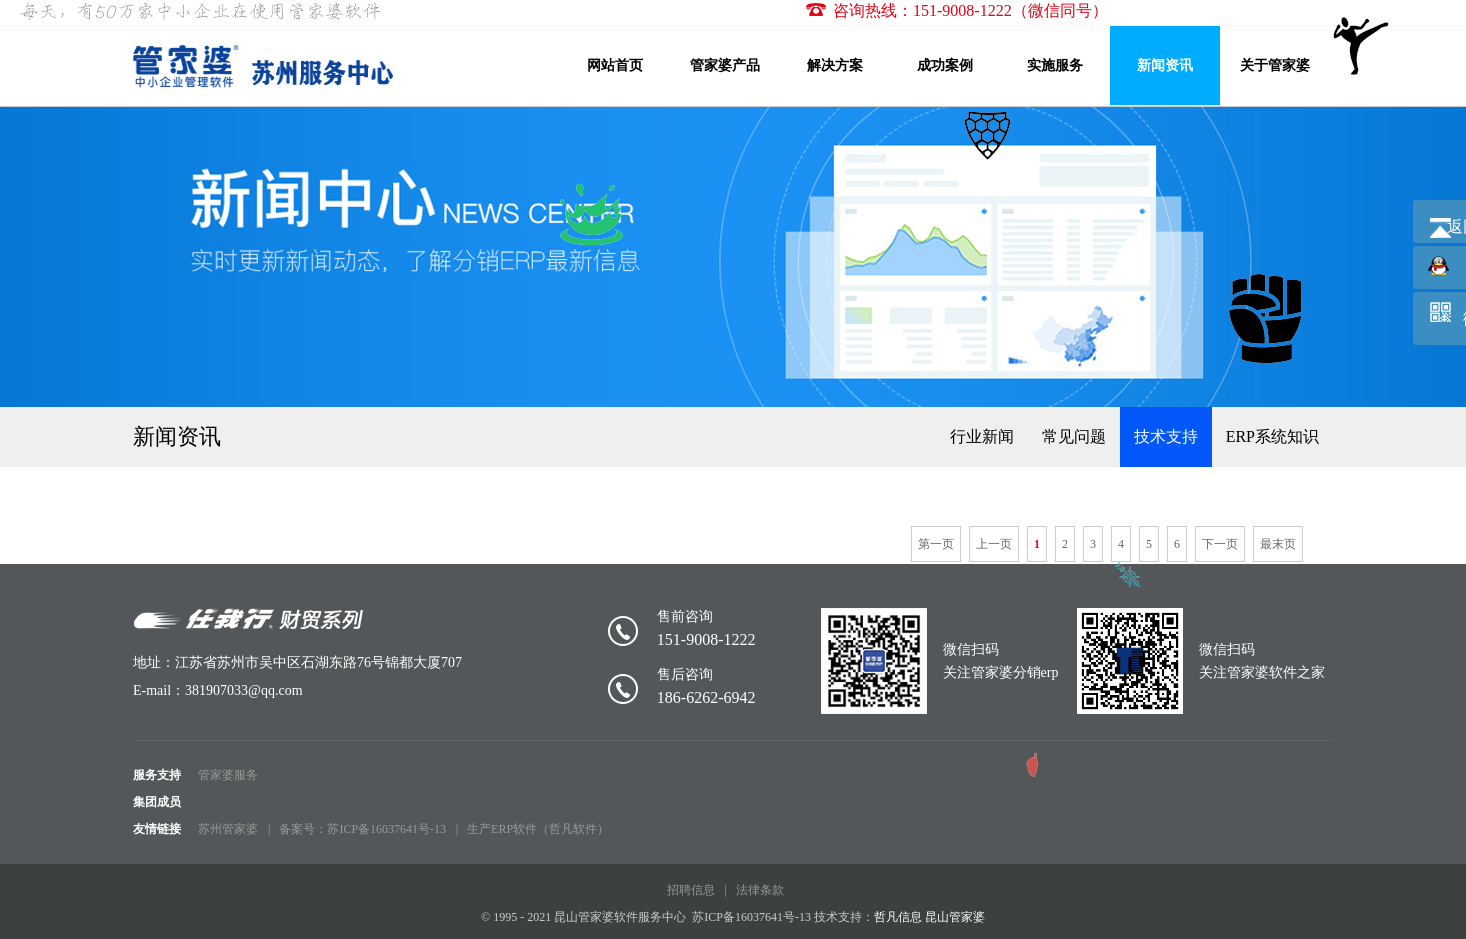 Image resolution: width=1466 pixels, height=939 pixels. What do you see at coordinates (1264, 318) in the screenshot?
I see `indicates strength or power attribute in a game` at bounding box center [1264, 318].